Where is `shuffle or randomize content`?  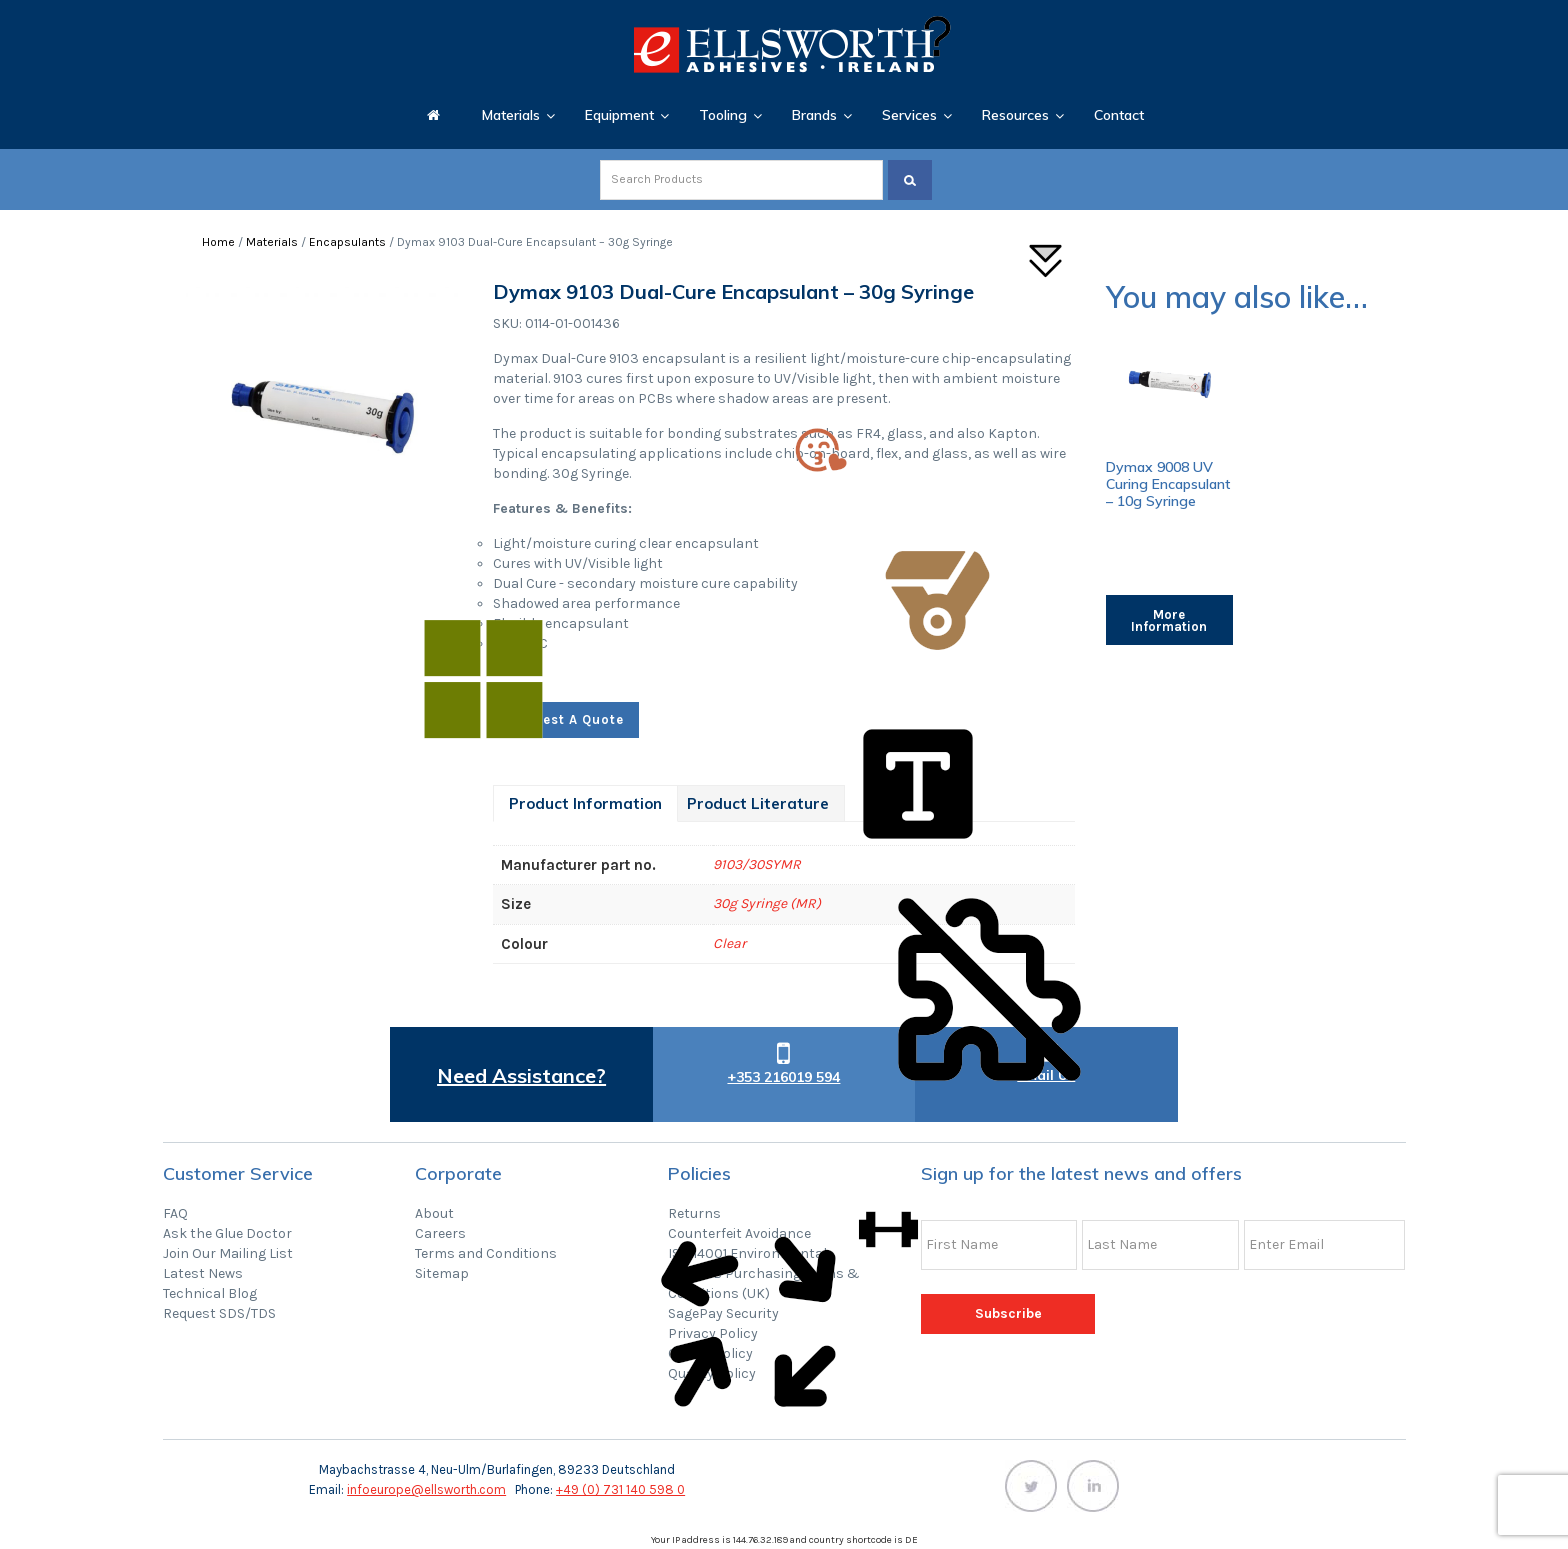 shuffle or randomize content is located at coordinates (748, 1319).